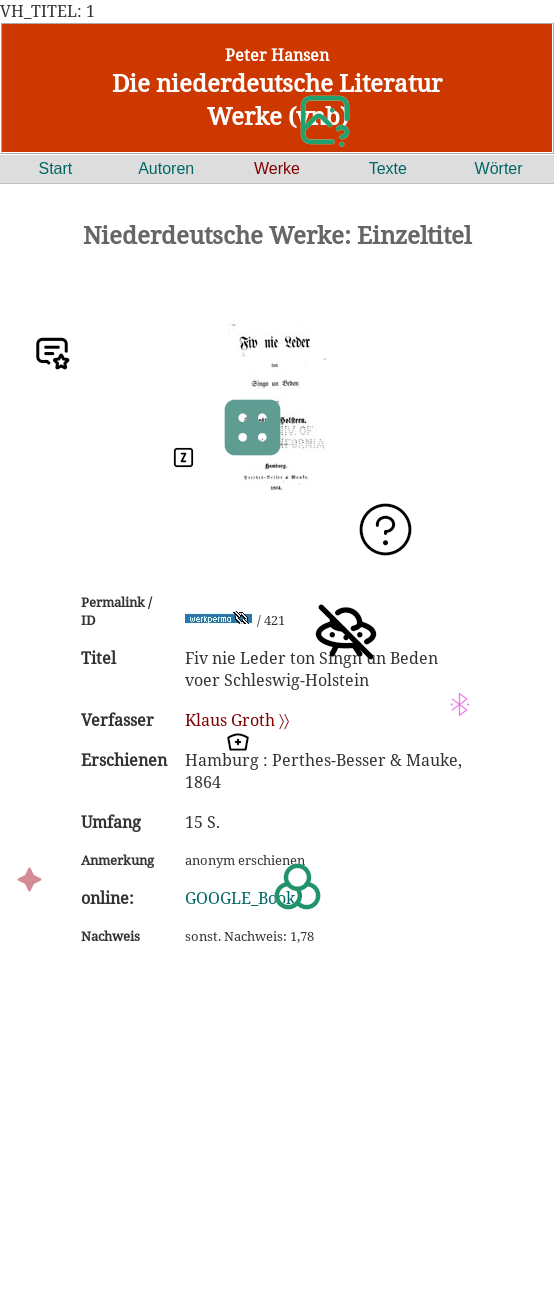  What do you see at coordinates (297, 886) in the screenshot?
I see `apply filters to refine results` at bounding box center [297, 886].